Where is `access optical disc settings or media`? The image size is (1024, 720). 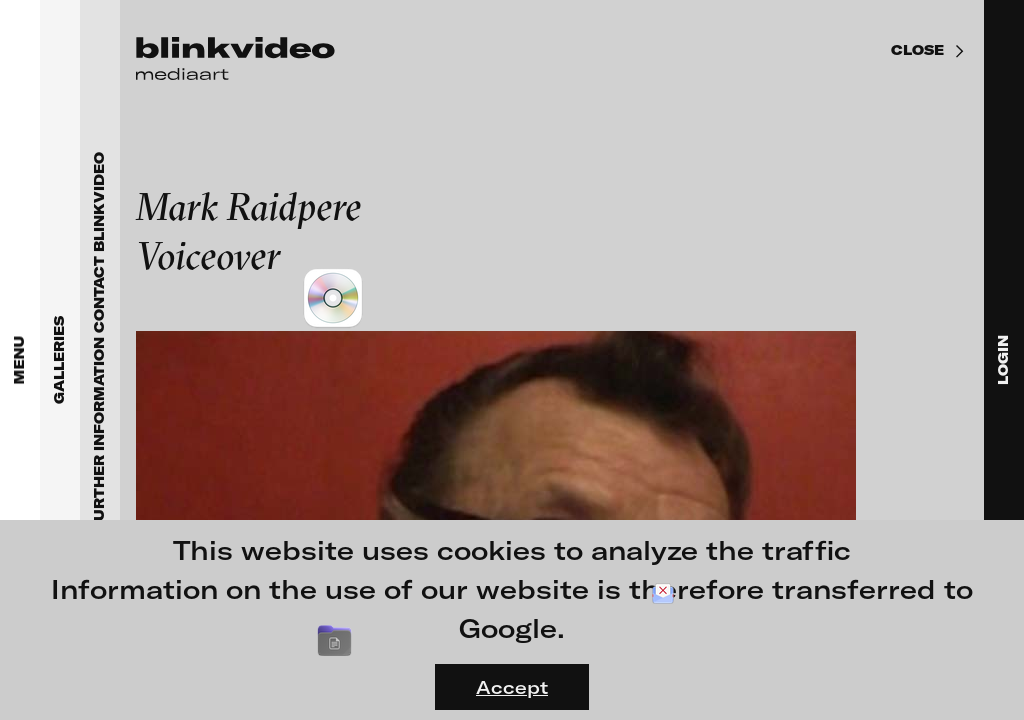 access optical disc settings or media is located at coordinates (333, 298).